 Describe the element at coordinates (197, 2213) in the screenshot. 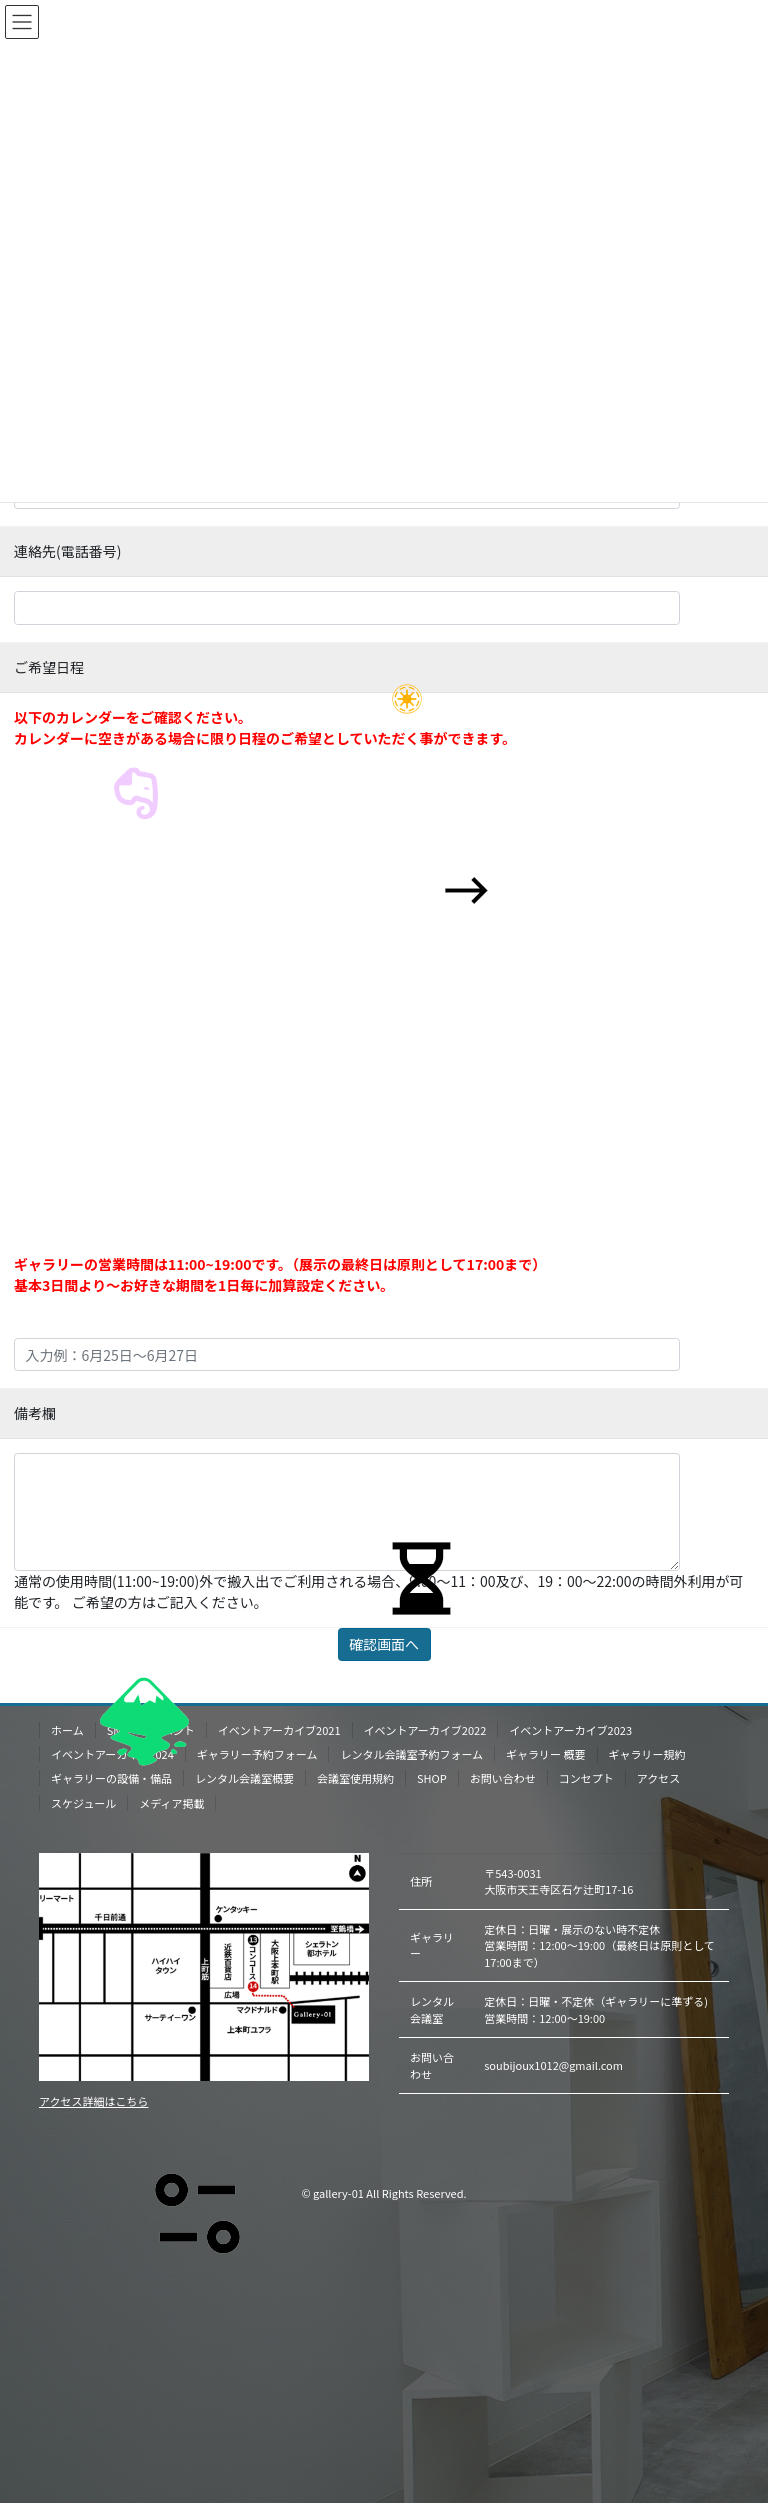

I see `adjust audio equalizer settings` at that location.